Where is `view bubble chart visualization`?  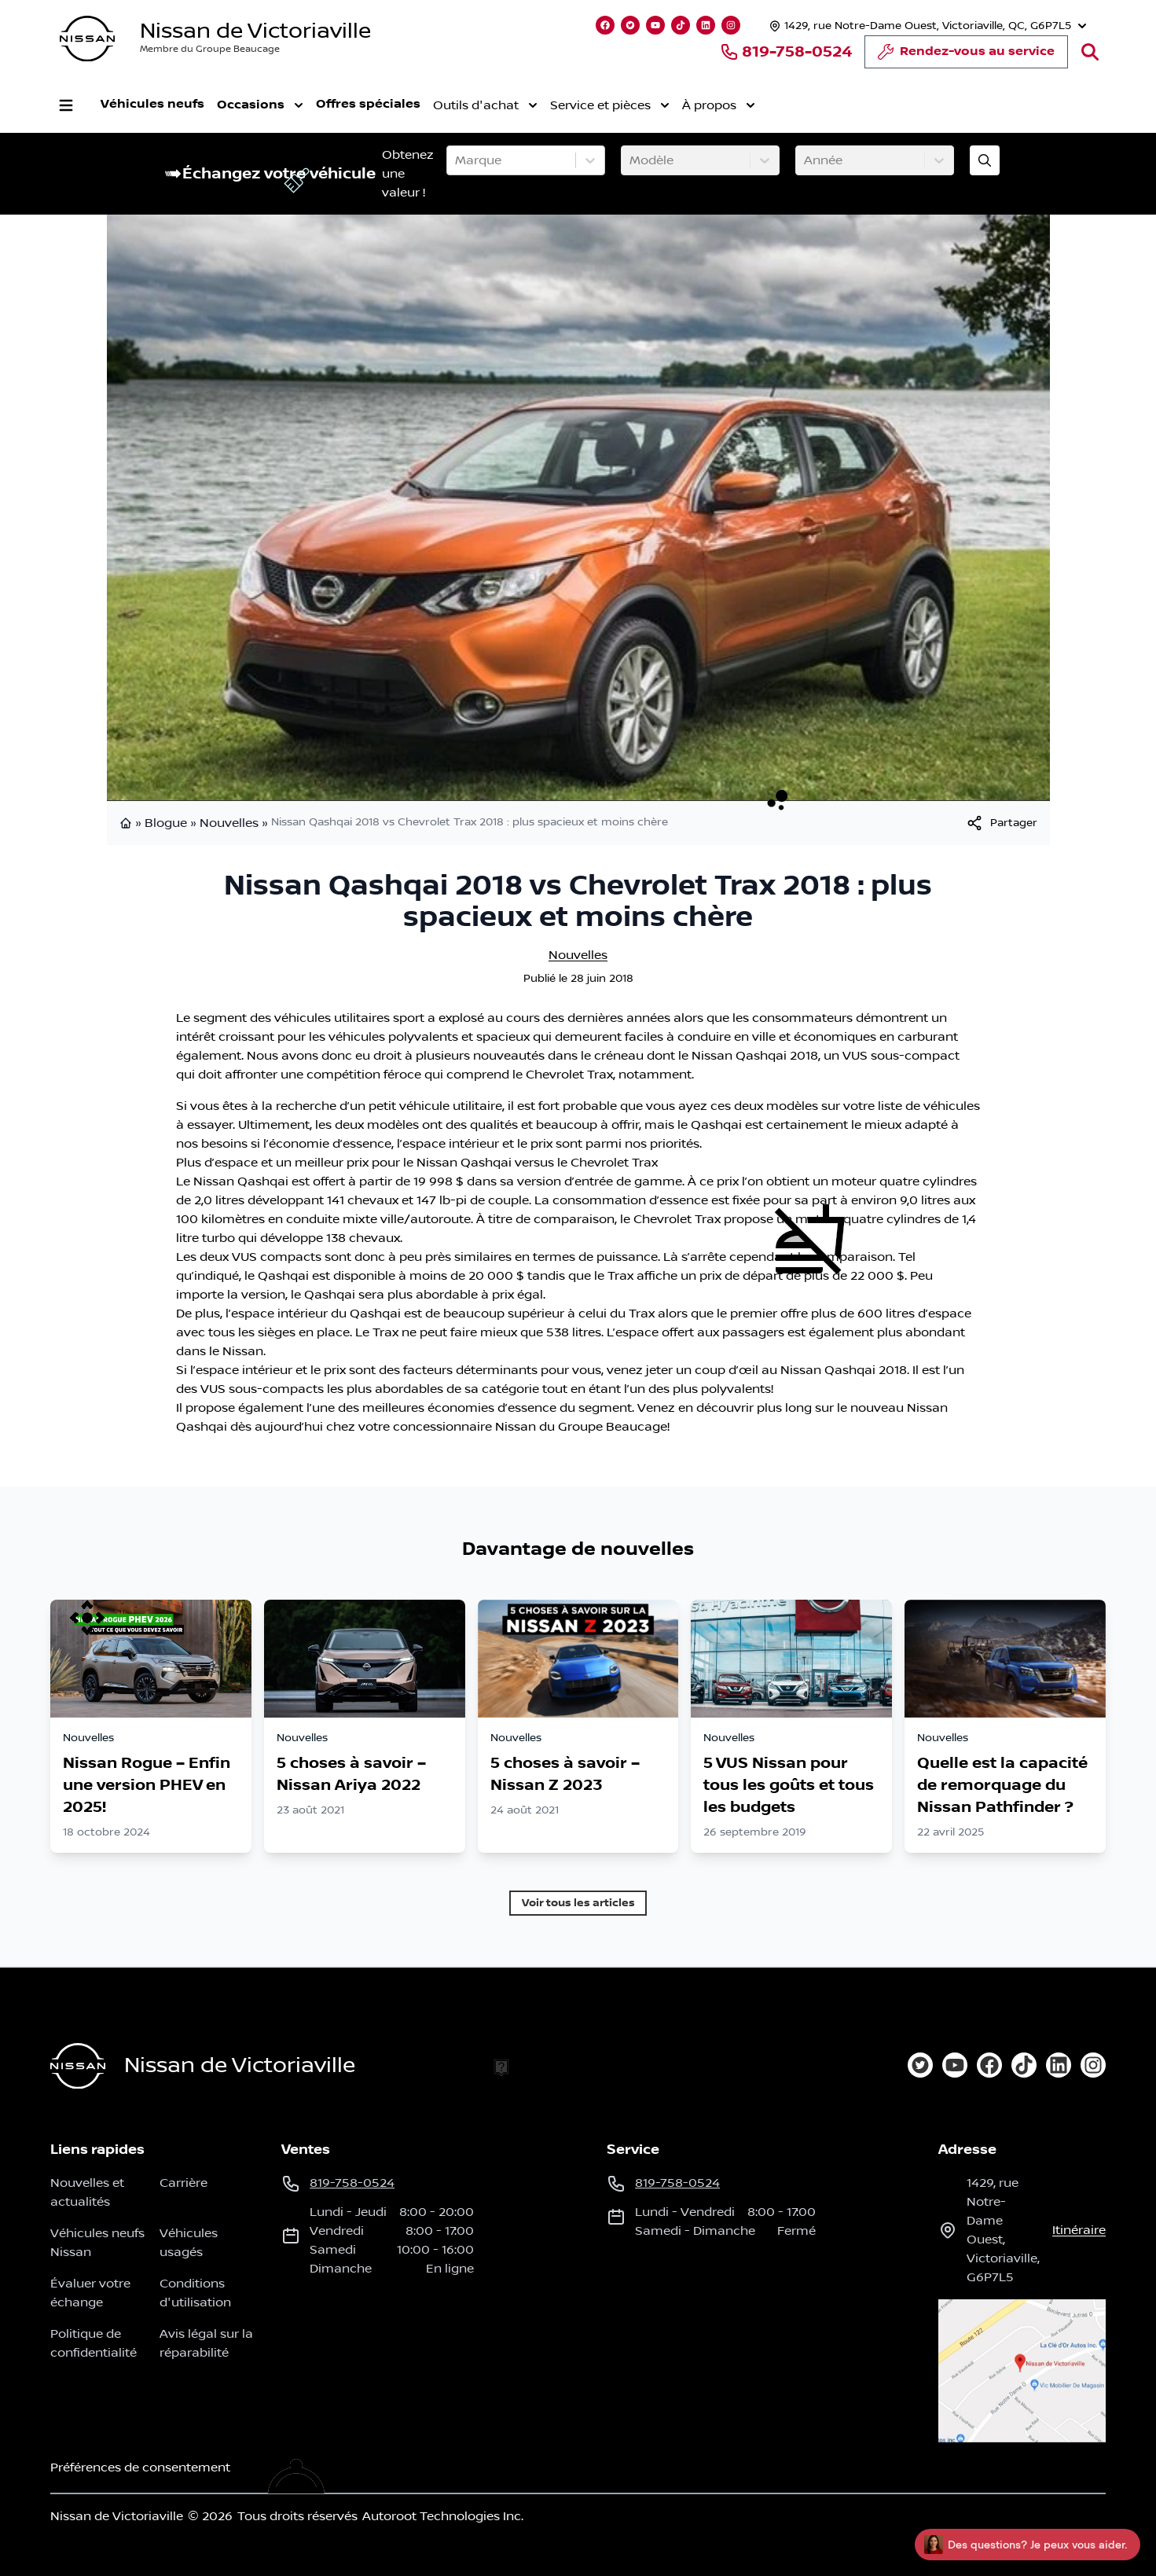 view bubble chart visualization is located at coordinates (777, 799).